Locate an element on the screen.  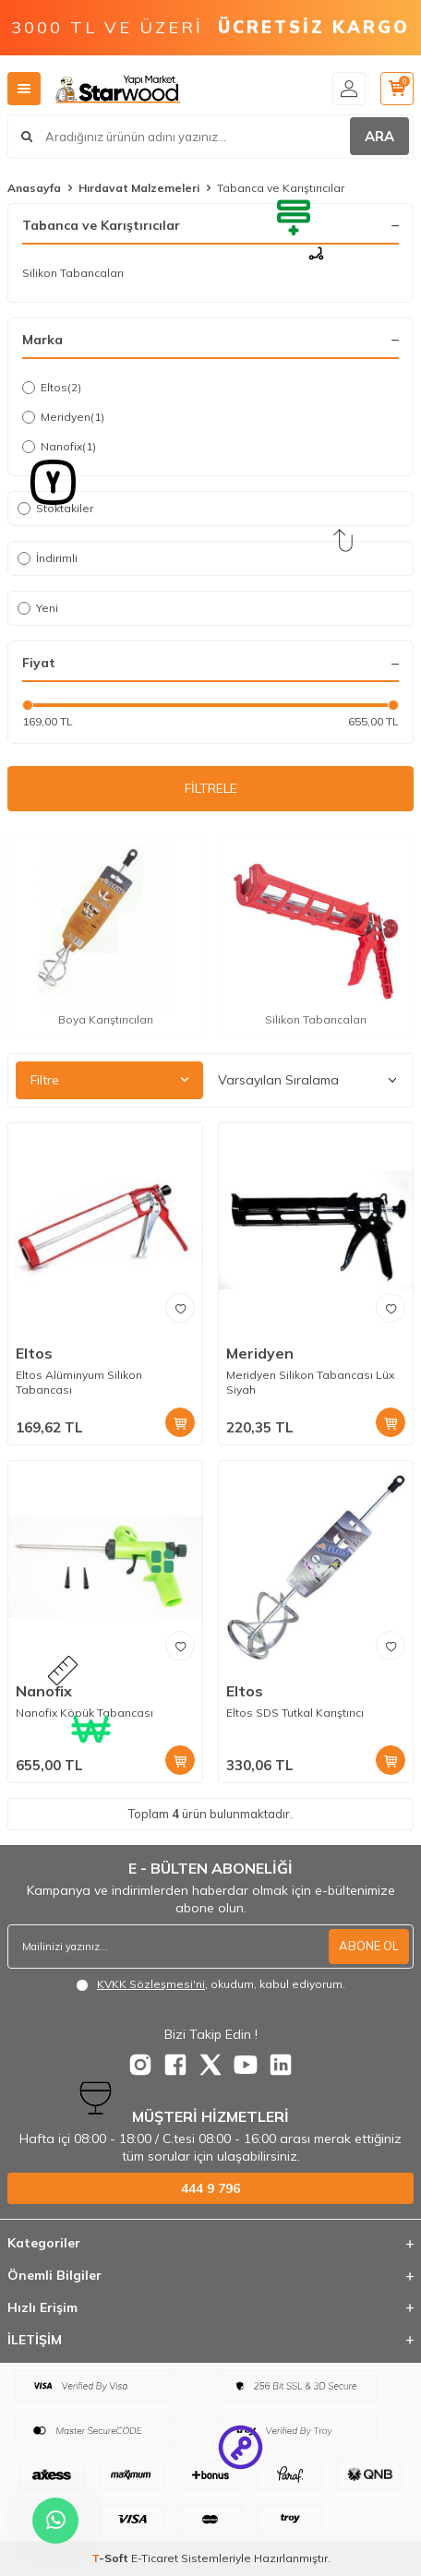
add a new row to the bottom of a table is located at coordinates (294, 215).